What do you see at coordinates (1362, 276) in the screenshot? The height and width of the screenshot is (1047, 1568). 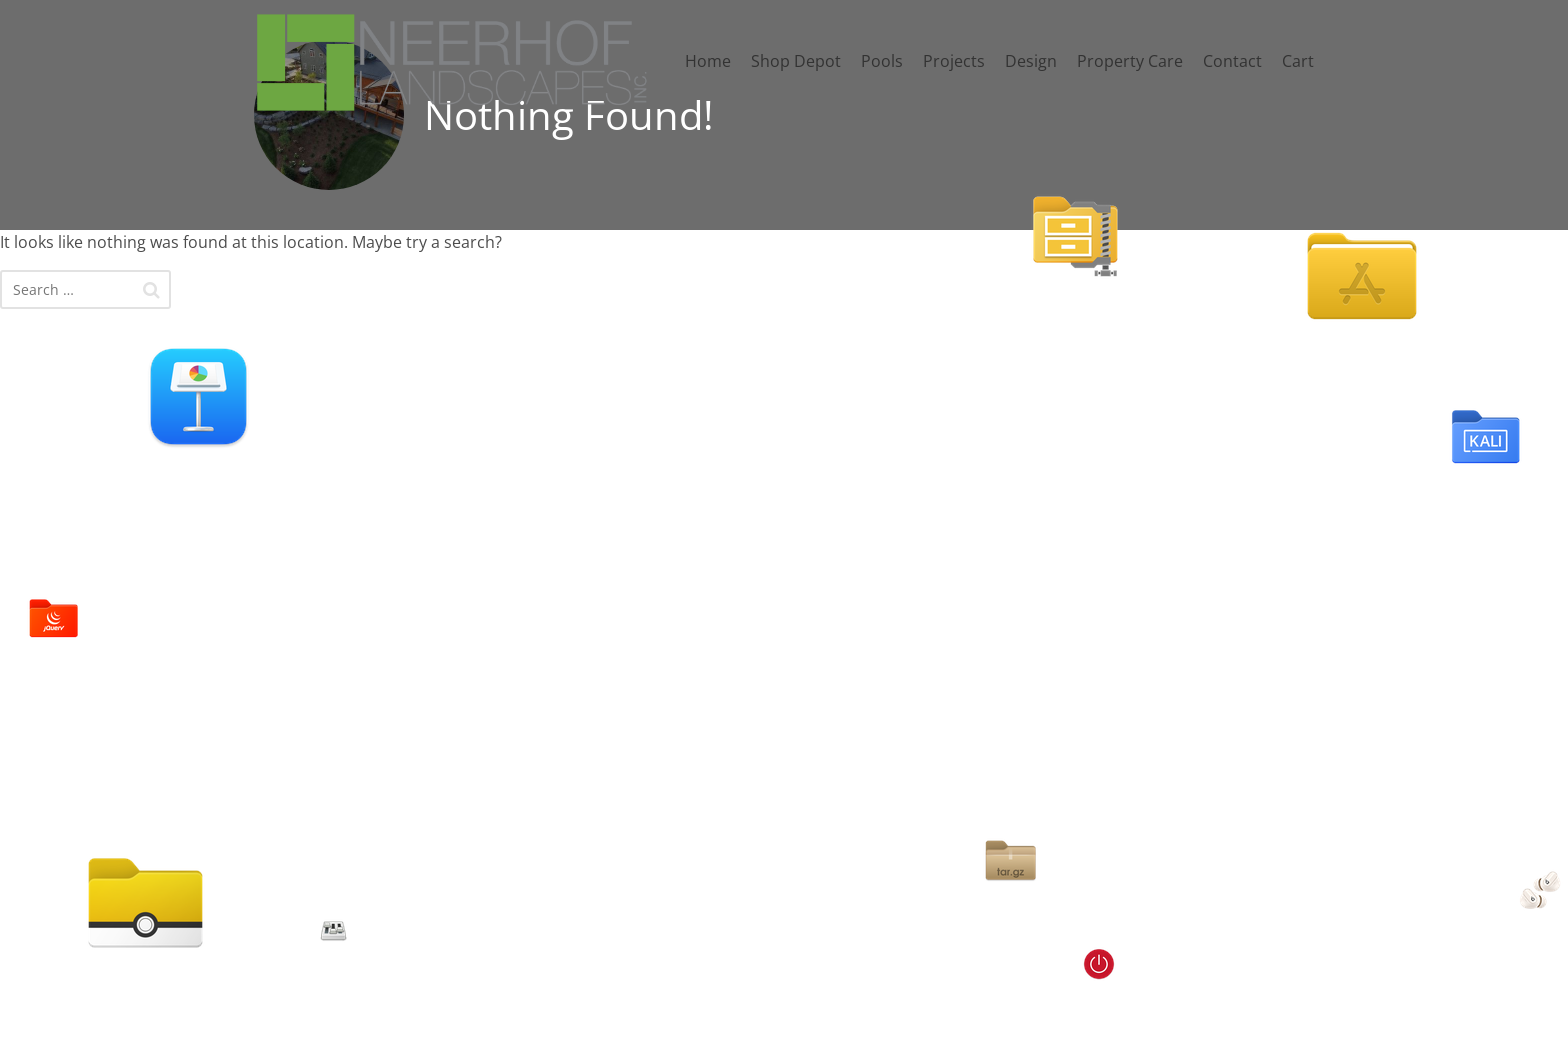 I see `open templates folder` at bounding box center [1362, 276].